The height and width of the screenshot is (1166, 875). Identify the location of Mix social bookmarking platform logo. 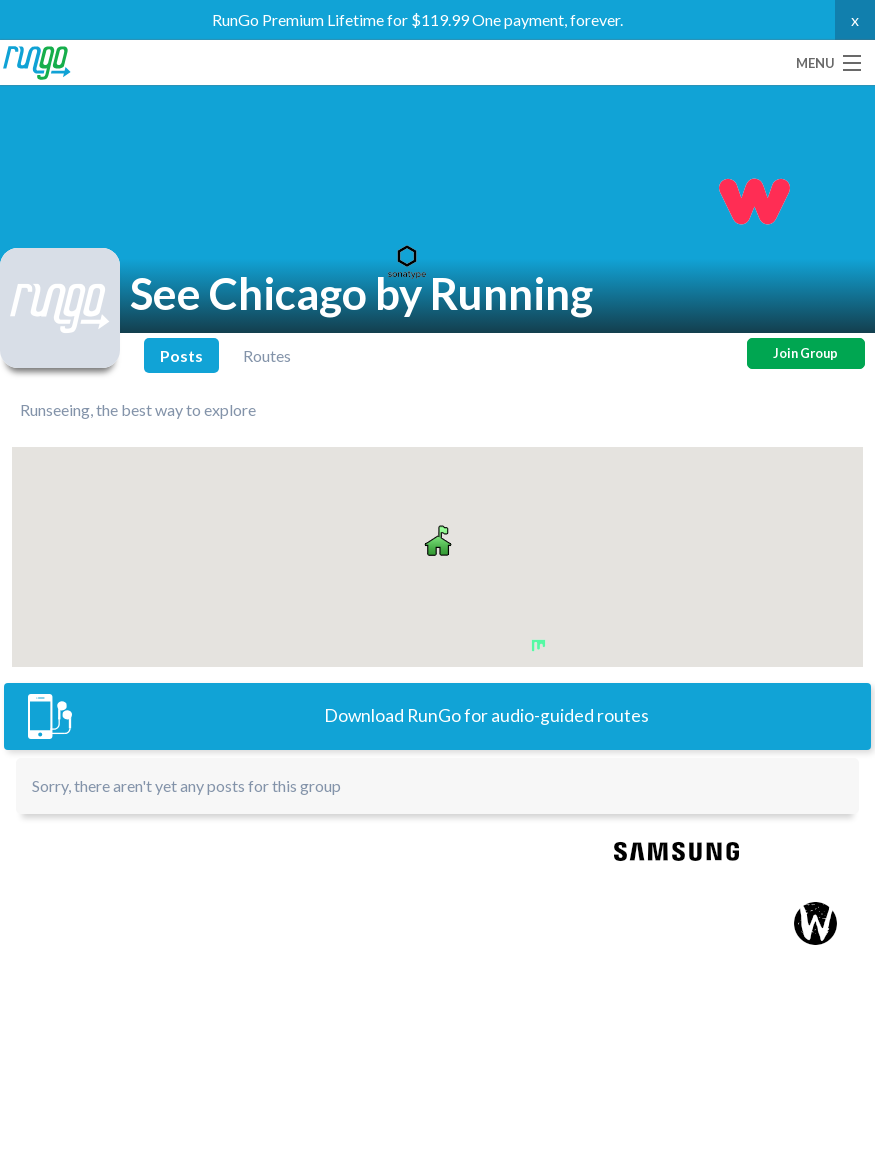
(538, 645).